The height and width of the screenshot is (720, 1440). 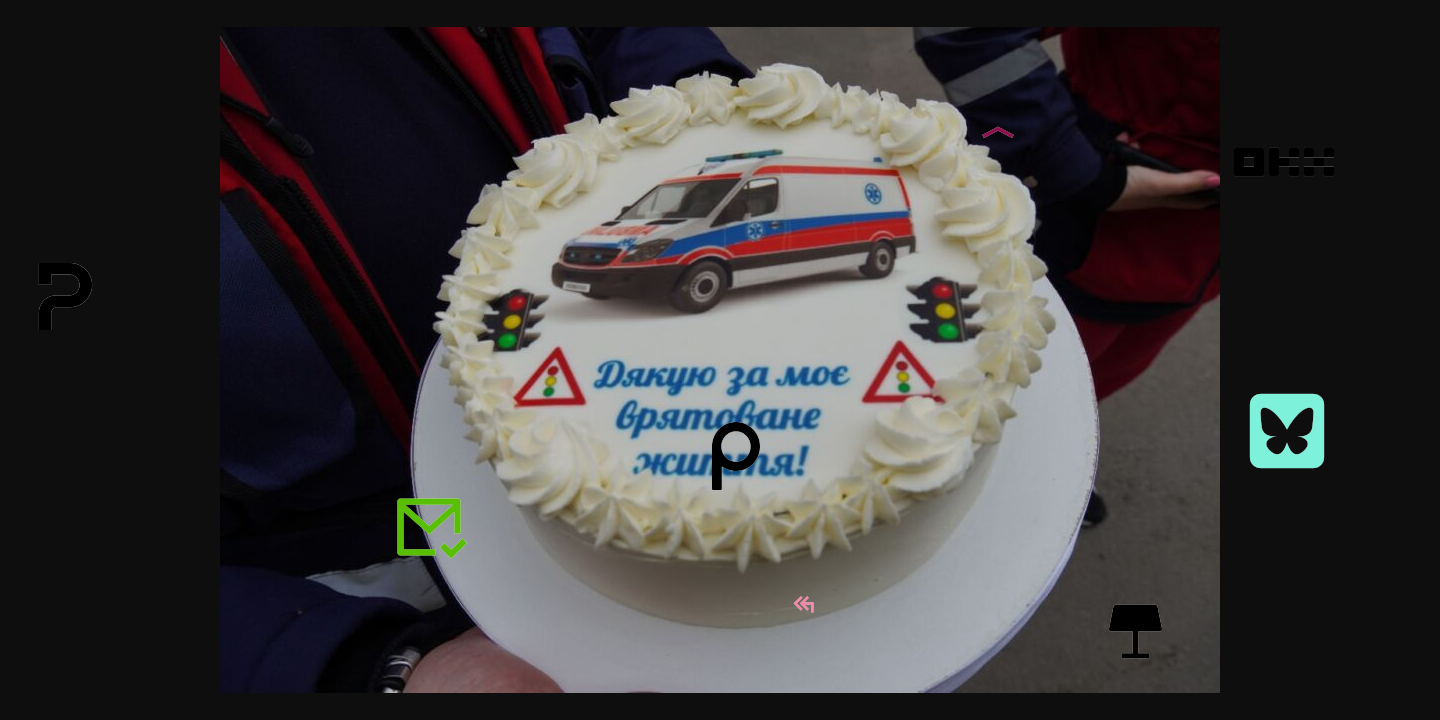 I want to click on open keynote presentation app, so click(x=1135, y=631).